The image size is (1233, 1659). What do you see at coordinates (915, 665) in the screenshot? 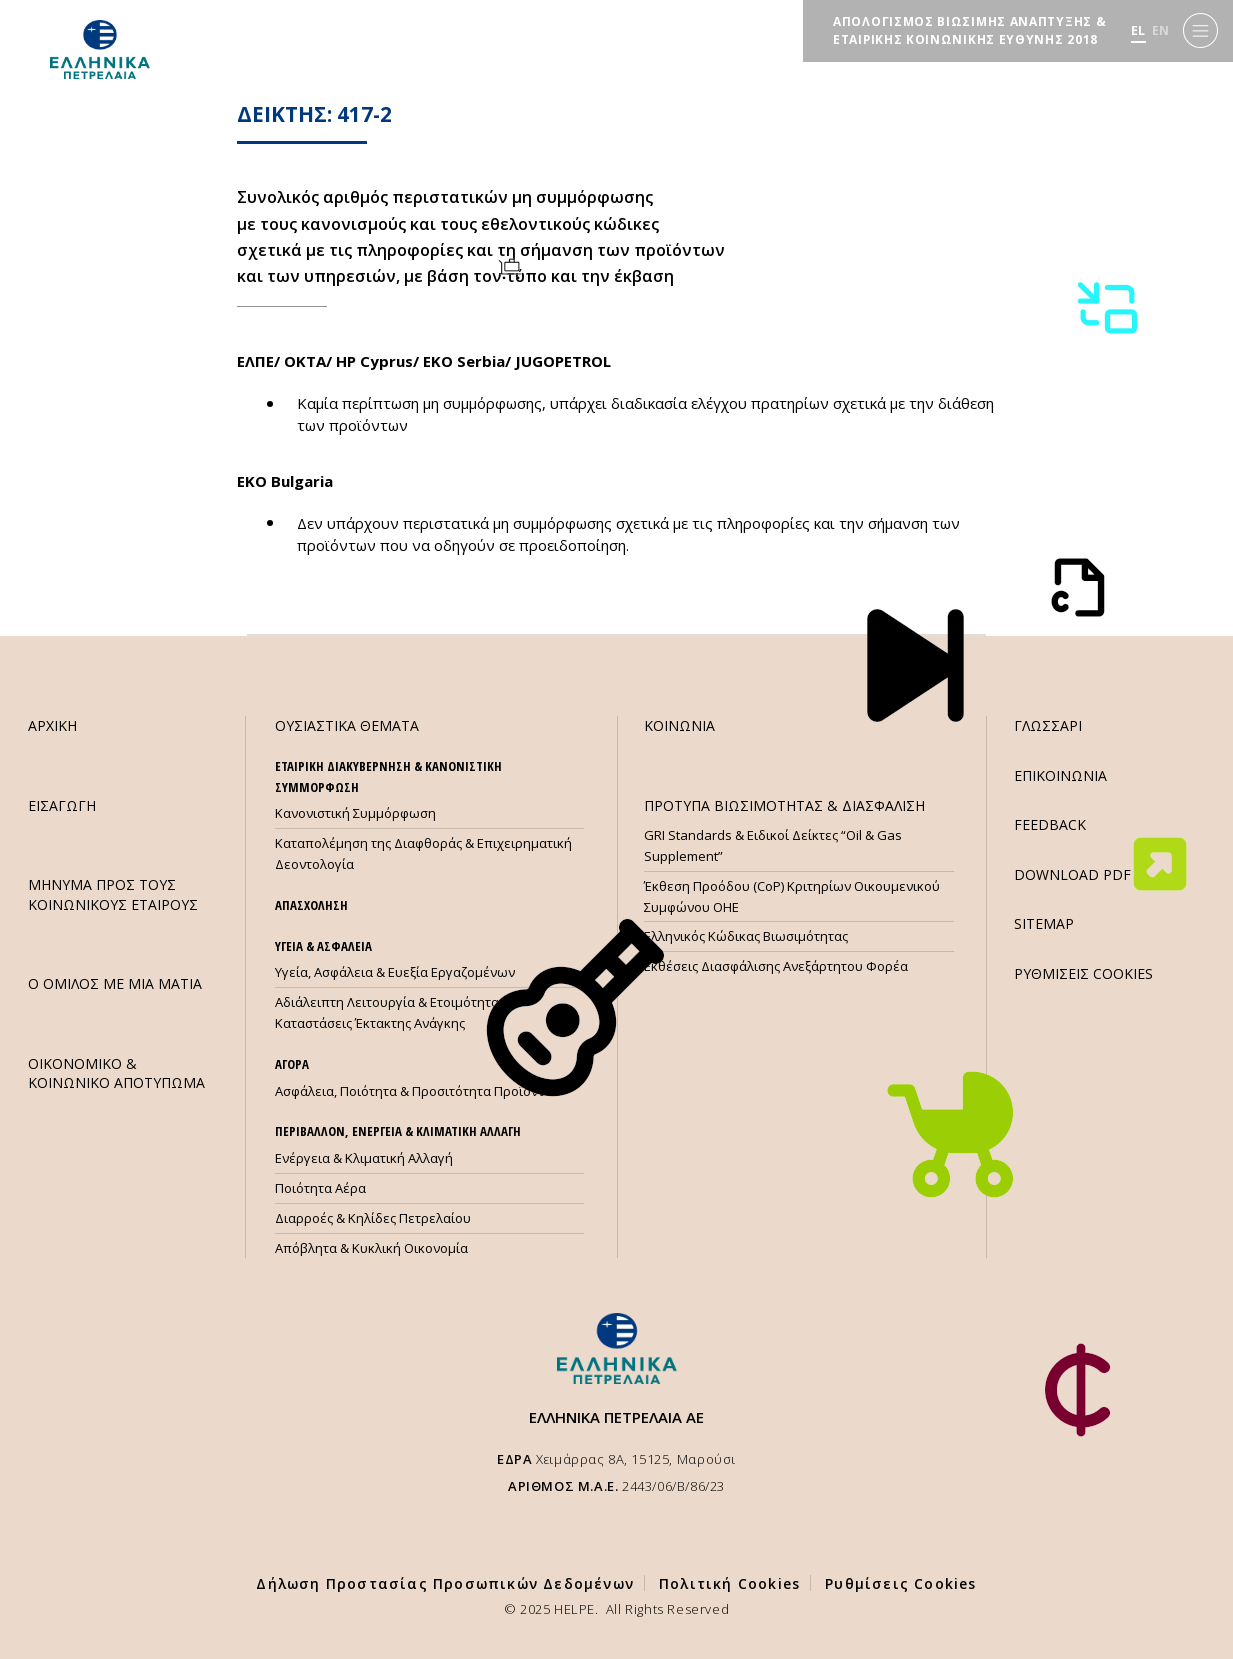
I see `skip to the next track` at bounding box center [915, 665].